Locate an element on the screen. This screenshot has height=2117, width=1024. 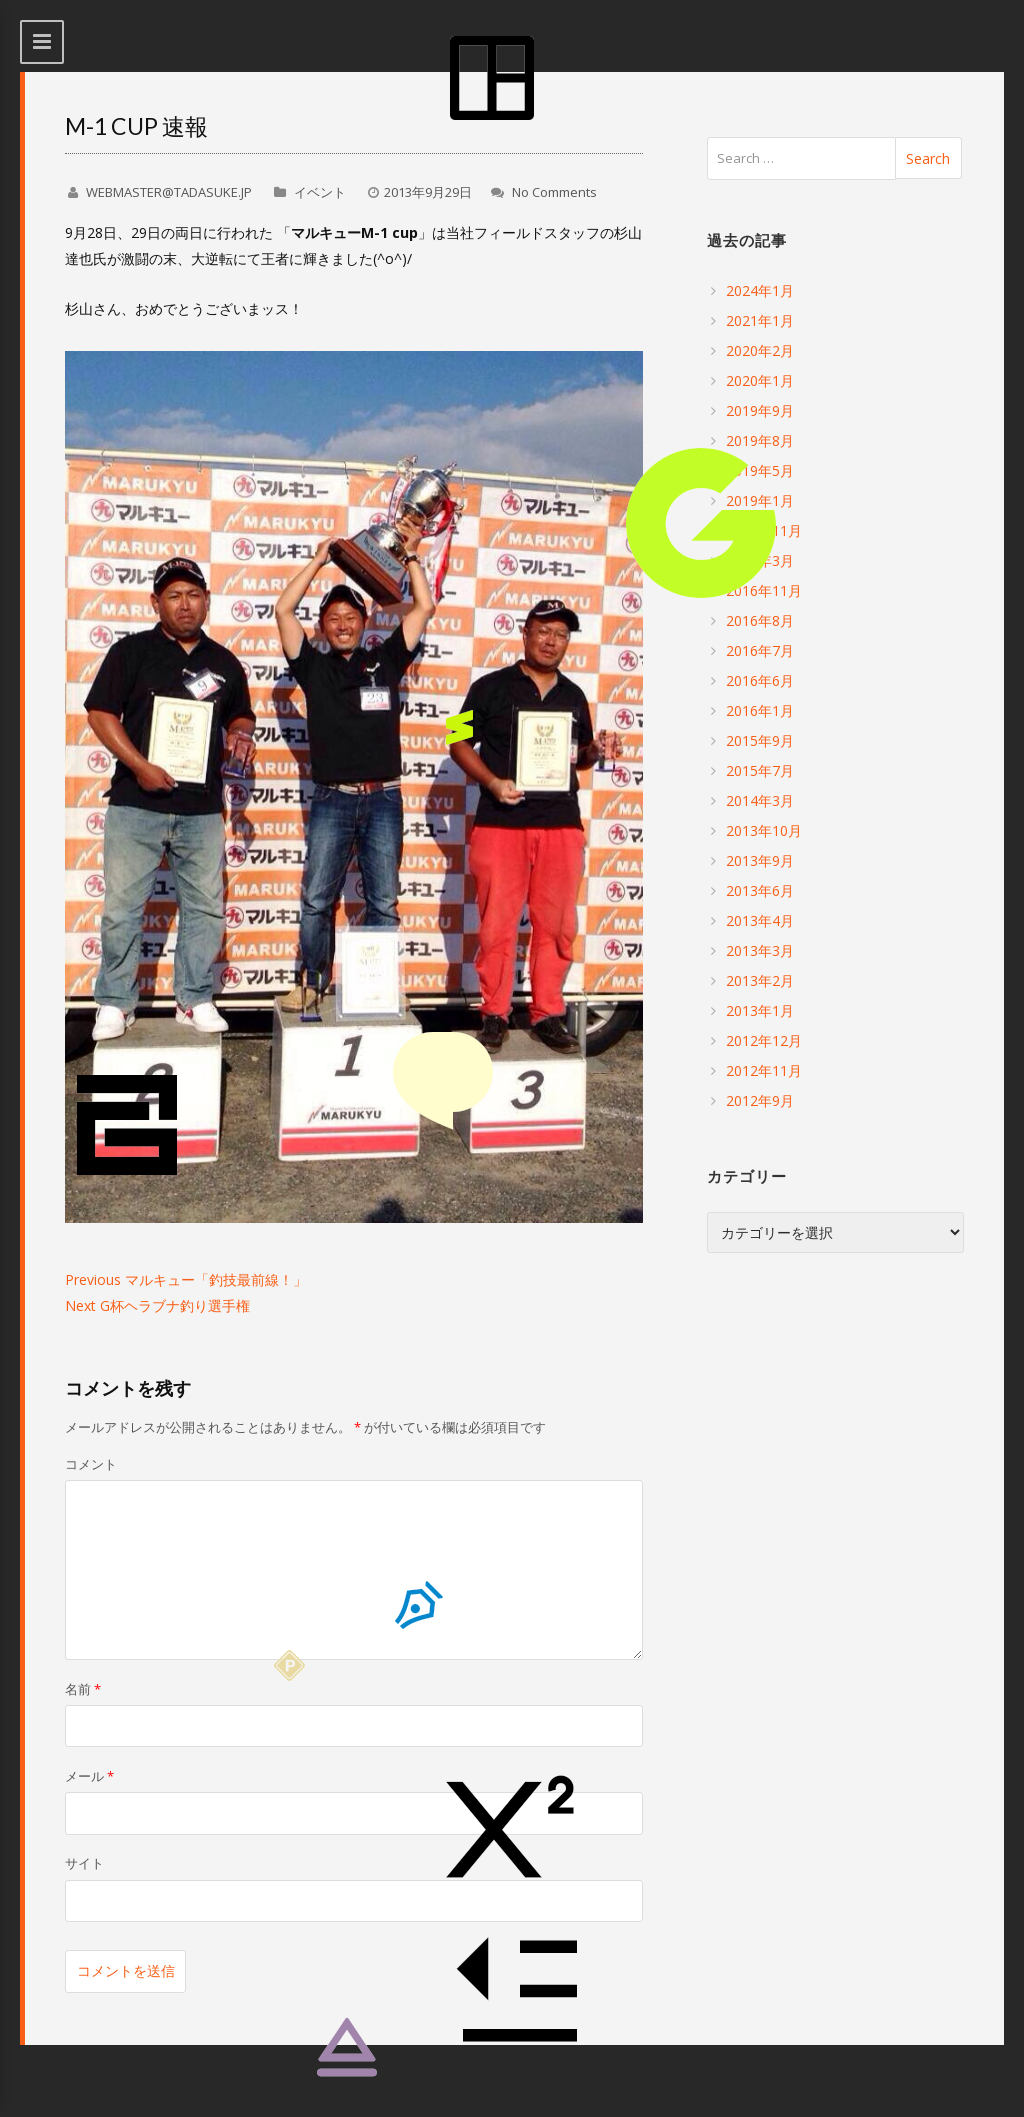
visit justgiving fundraising platform is located at coordinates (701, 523).